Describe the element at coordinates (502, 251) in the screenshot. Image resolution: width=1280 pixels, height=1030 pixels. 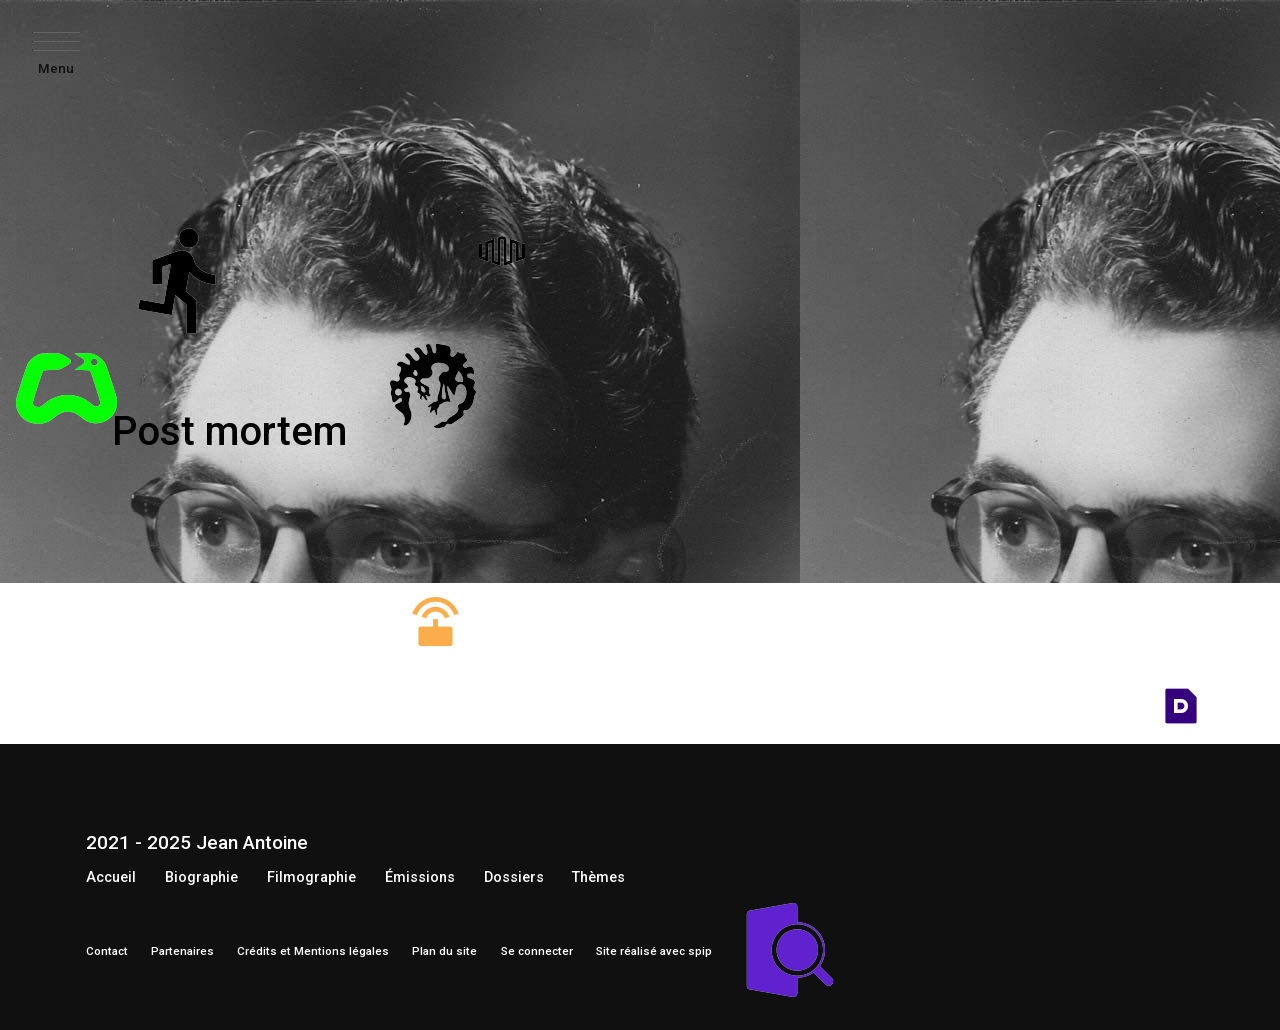
I see `equinix metal logo` at that location.